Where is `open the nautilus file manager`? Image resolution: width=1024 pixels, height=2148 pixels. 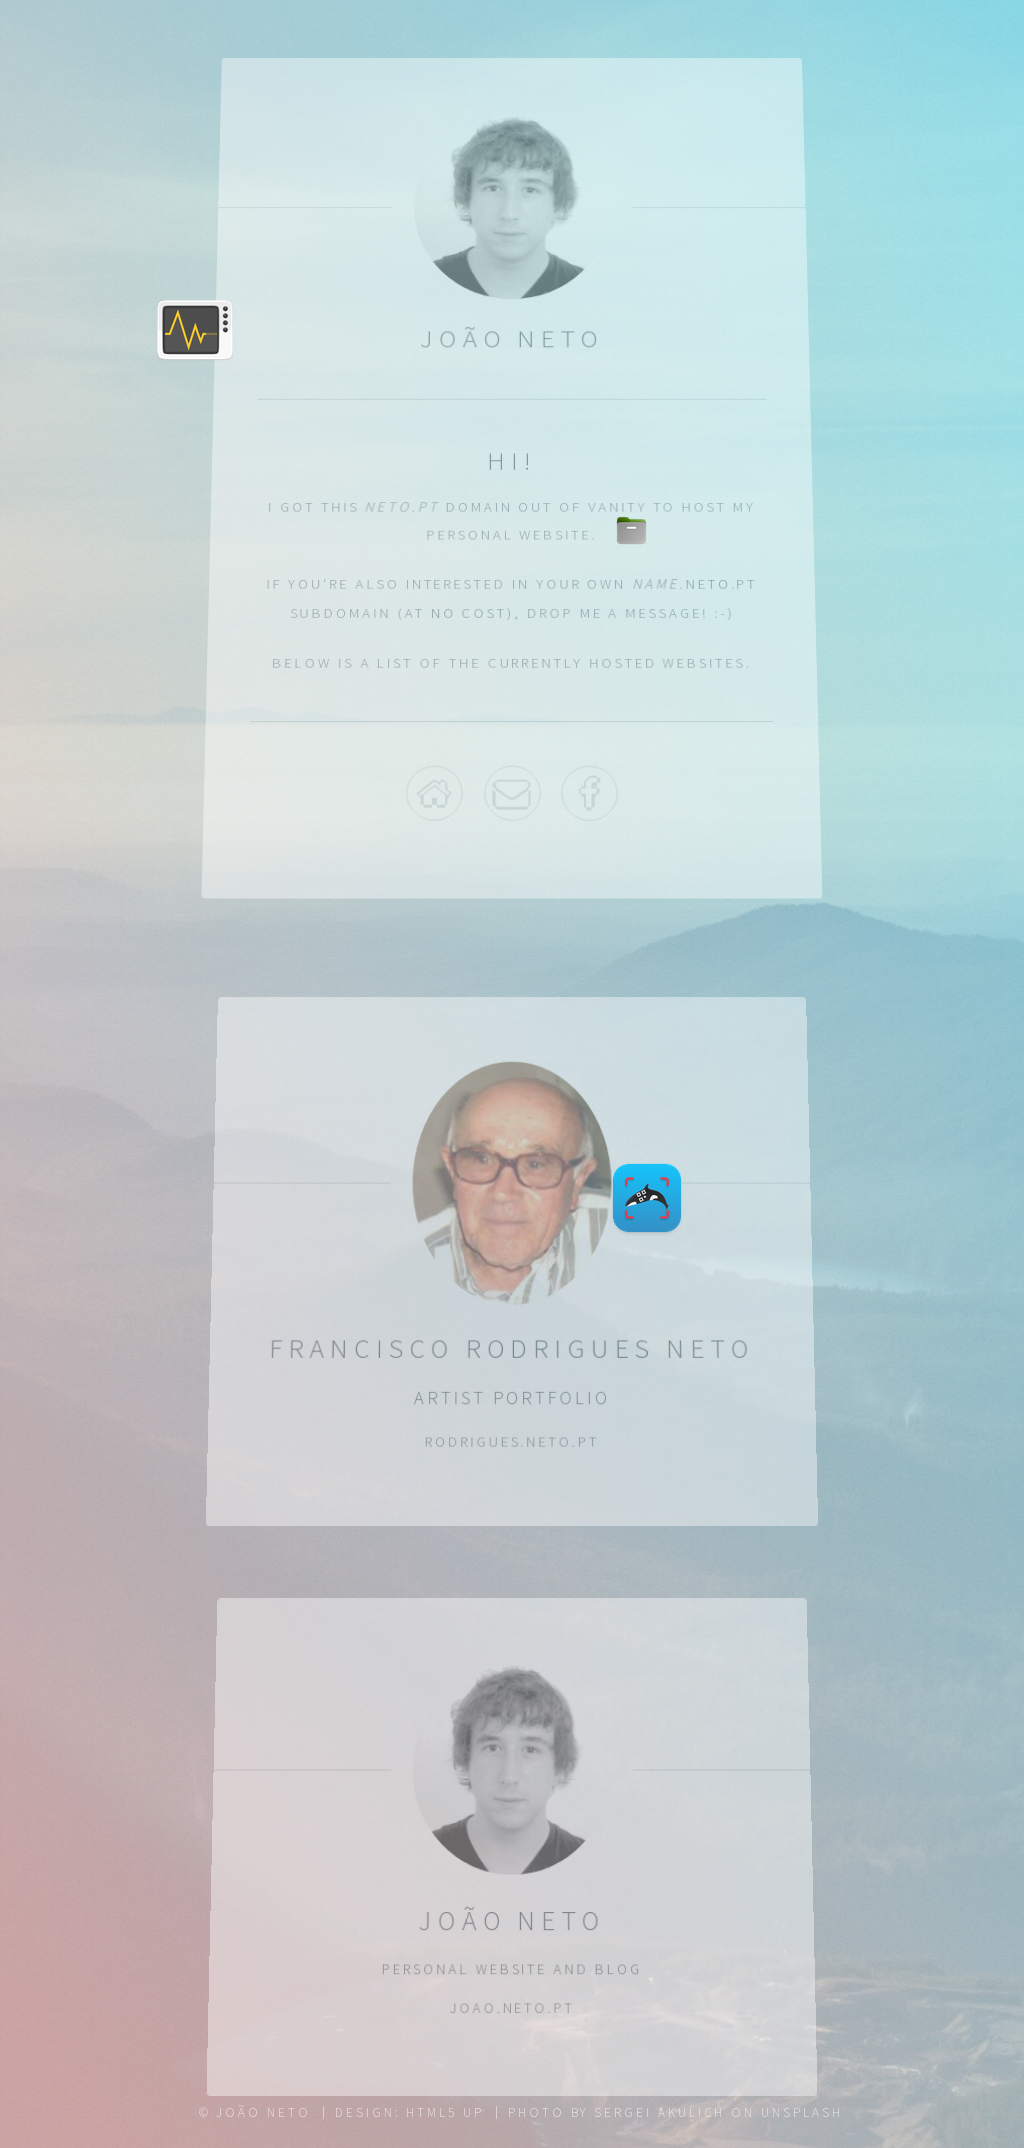 open the nautilus file manager is located at coordinates (631, 530).